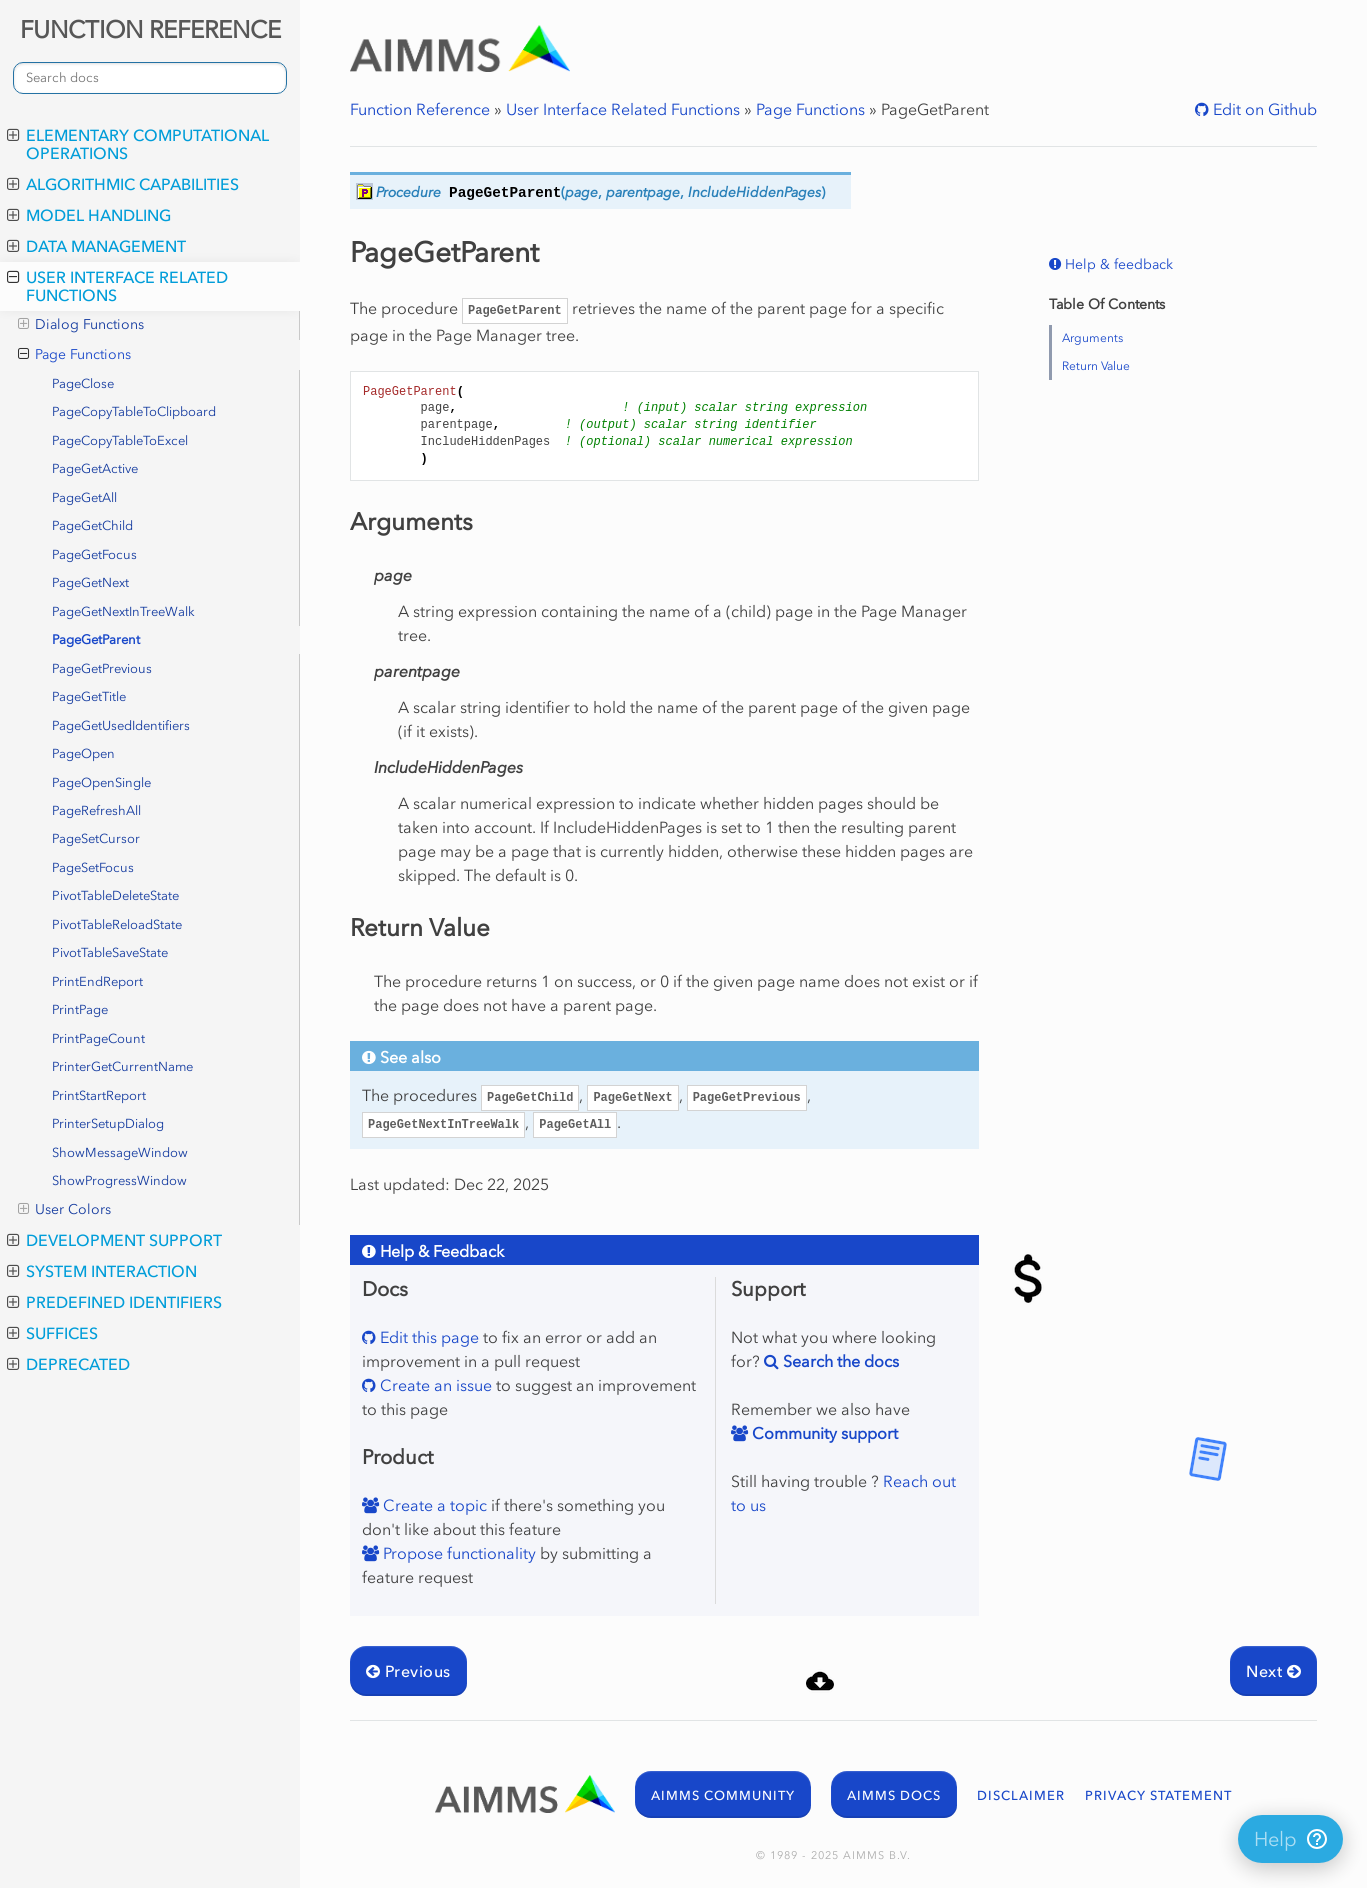 This screenshot has width=1367, height=1888. I want to click on view your resume or CV, so click(1208, 1459).